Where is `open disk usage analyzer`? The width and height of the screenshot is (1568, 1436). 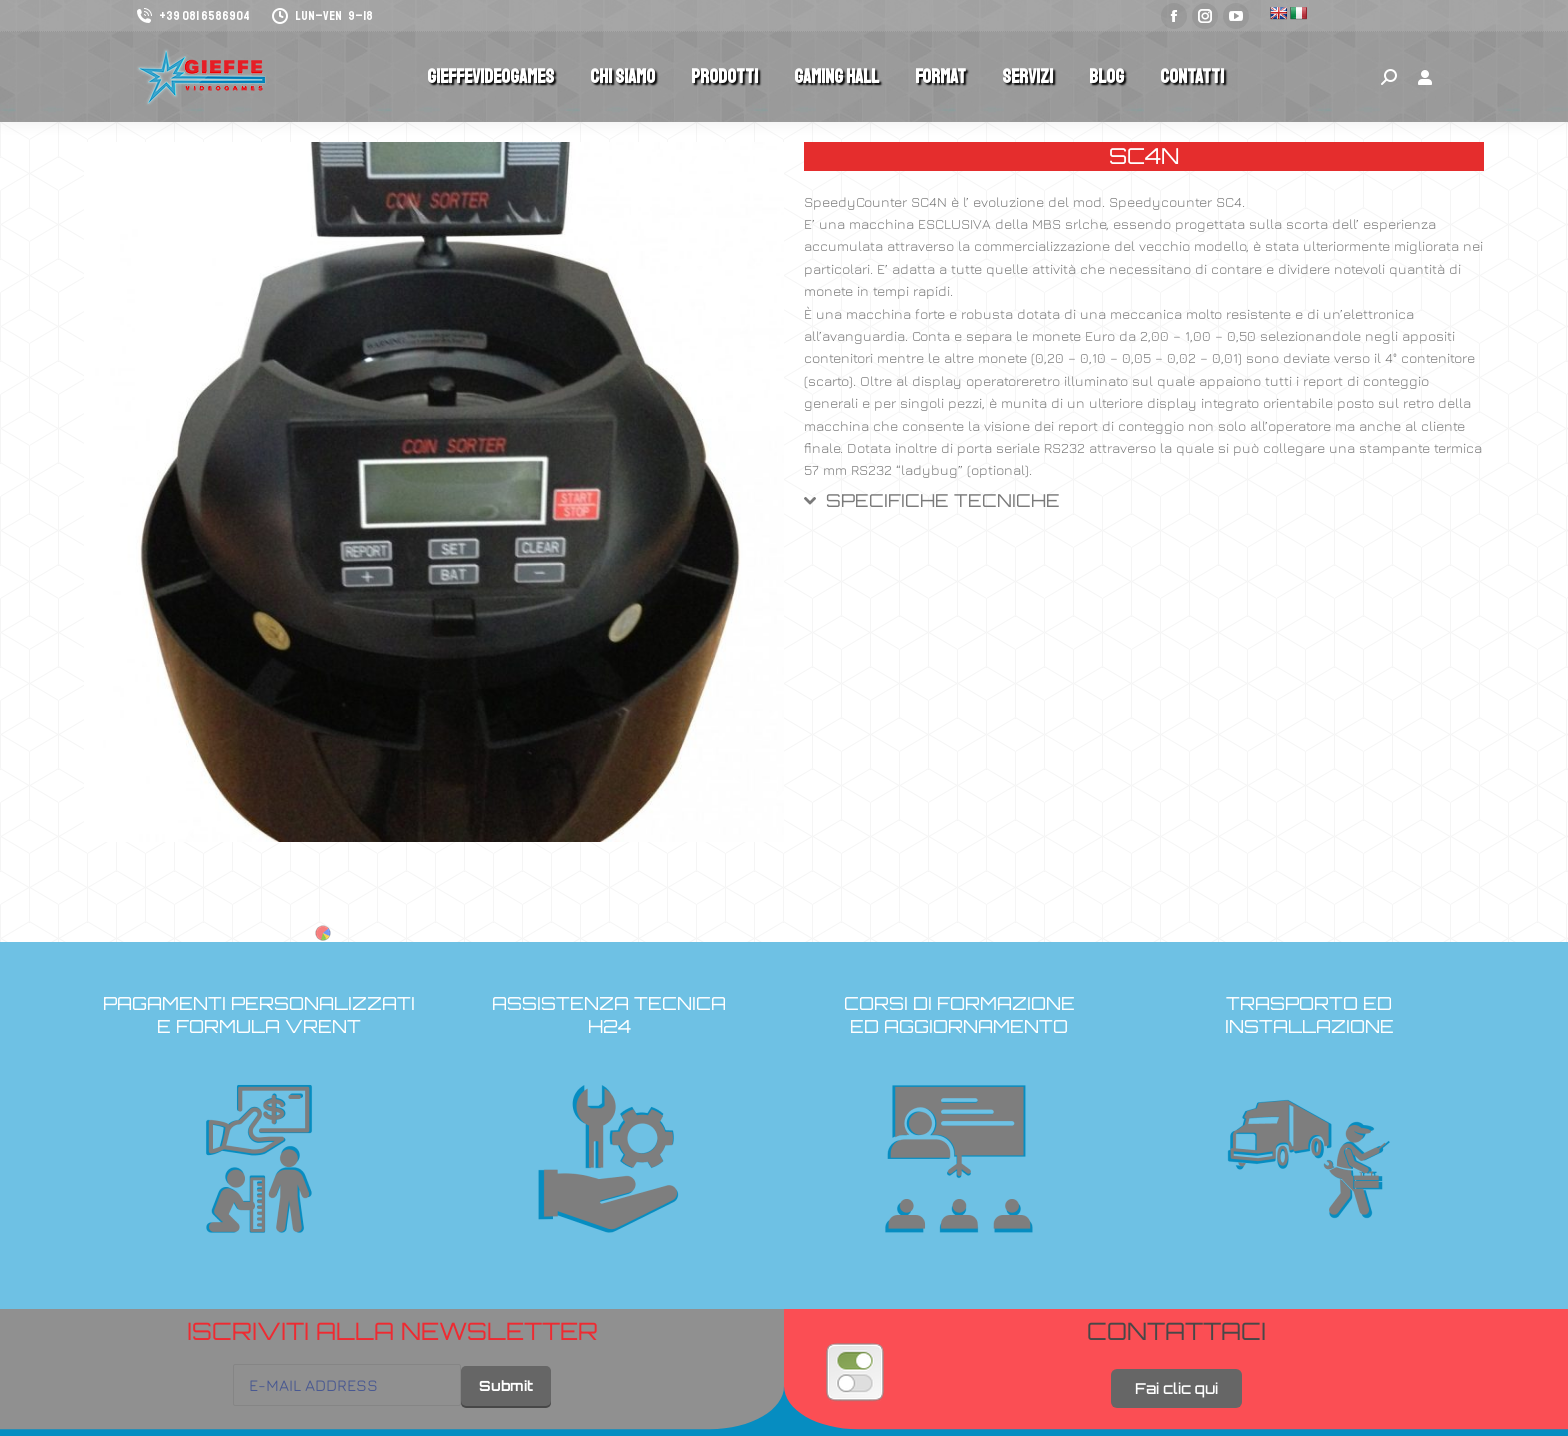 open disk usage analyzer is located at coordinates (323, 933).